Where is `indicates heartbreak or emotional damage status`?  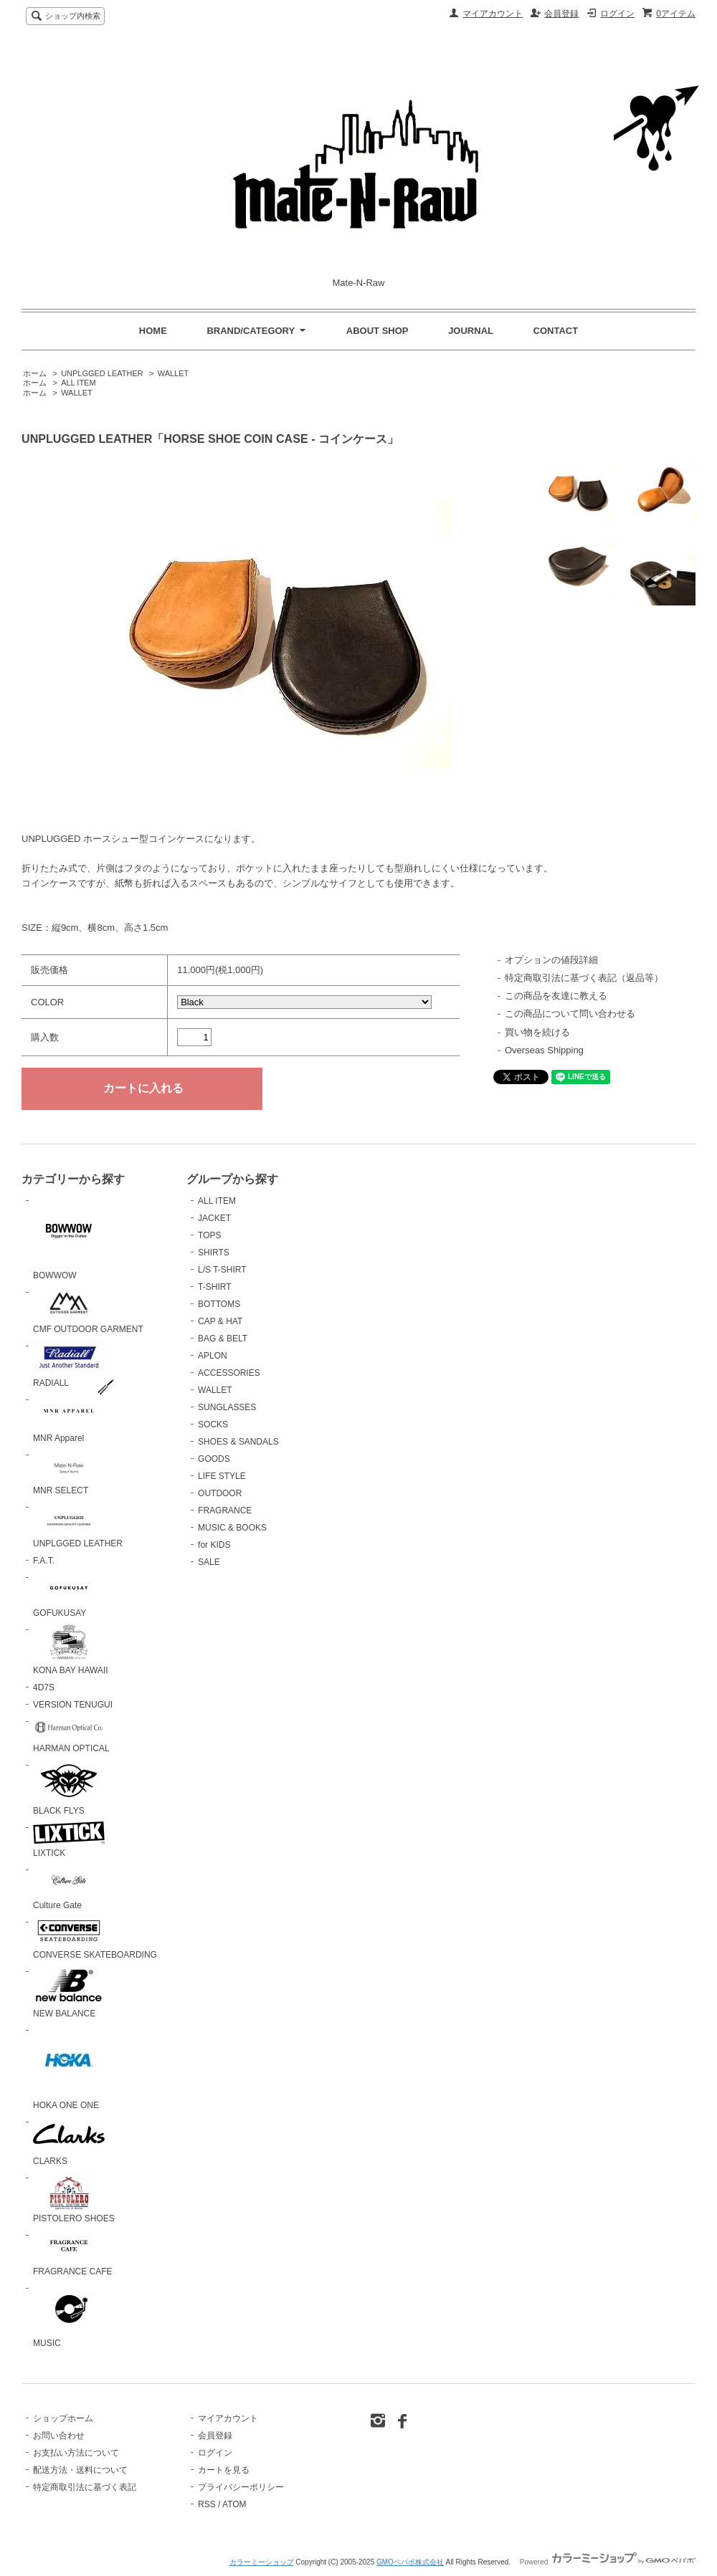 indicates heartbreak or emotional damage status is located at coordinates (656, 128).